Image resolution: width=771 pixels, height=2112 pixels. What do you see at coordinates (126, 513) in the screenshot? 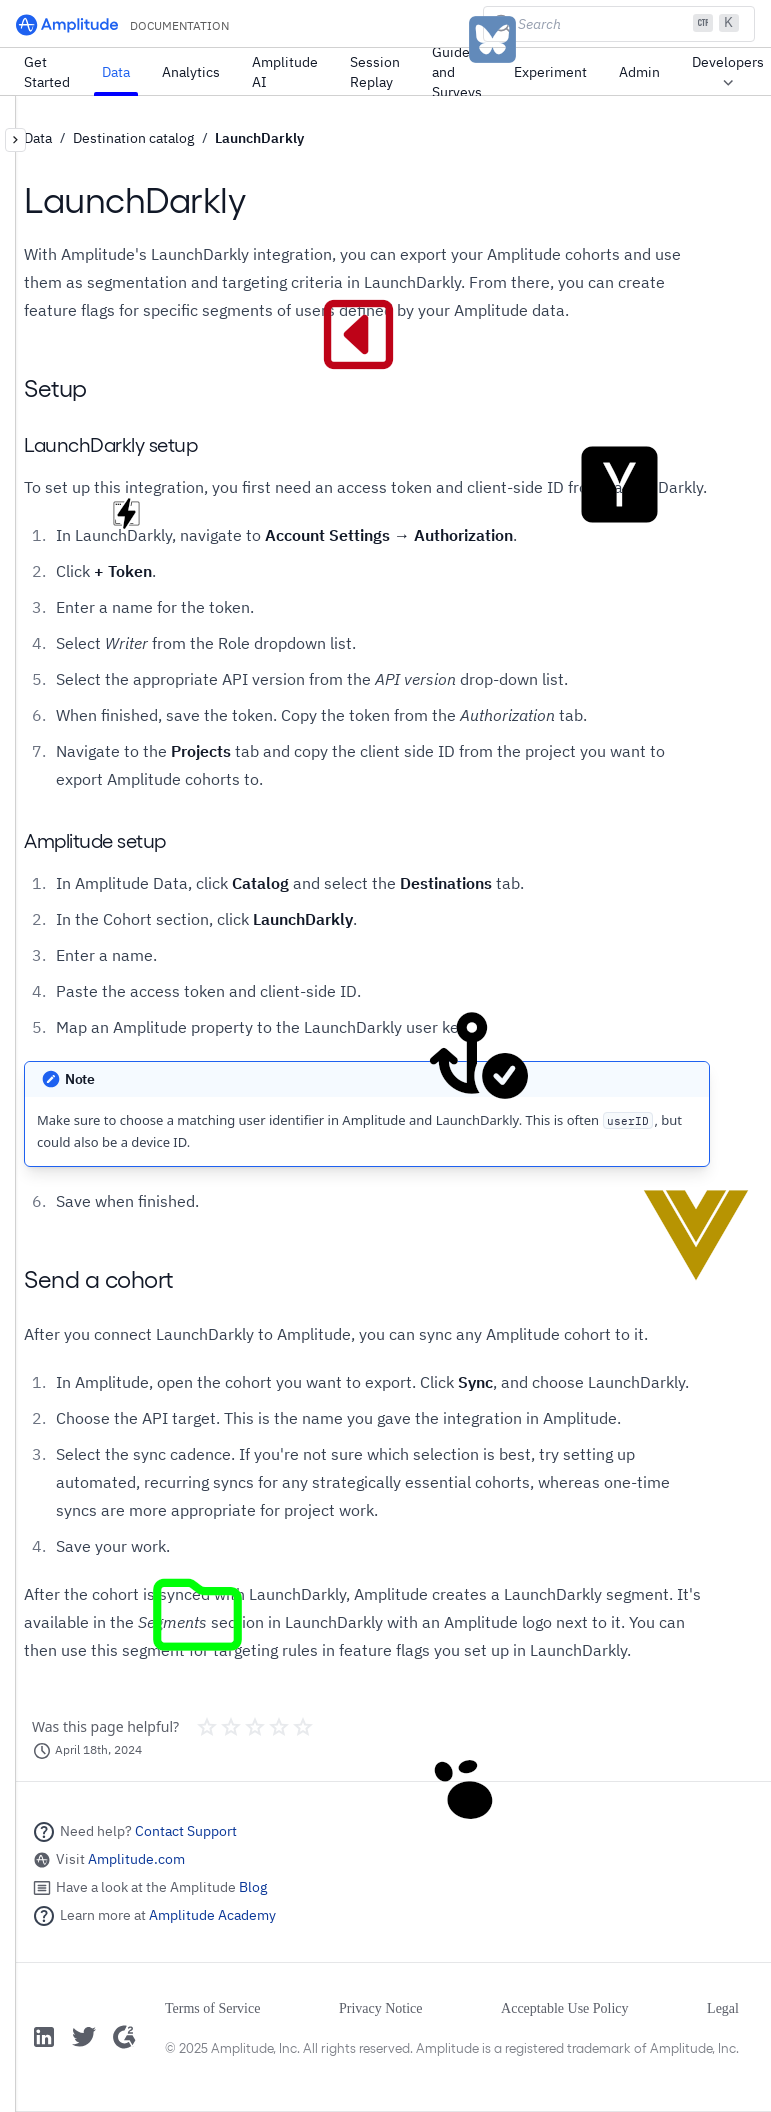
I see `cloudflare pages logo` at bounding box center [126, 513].